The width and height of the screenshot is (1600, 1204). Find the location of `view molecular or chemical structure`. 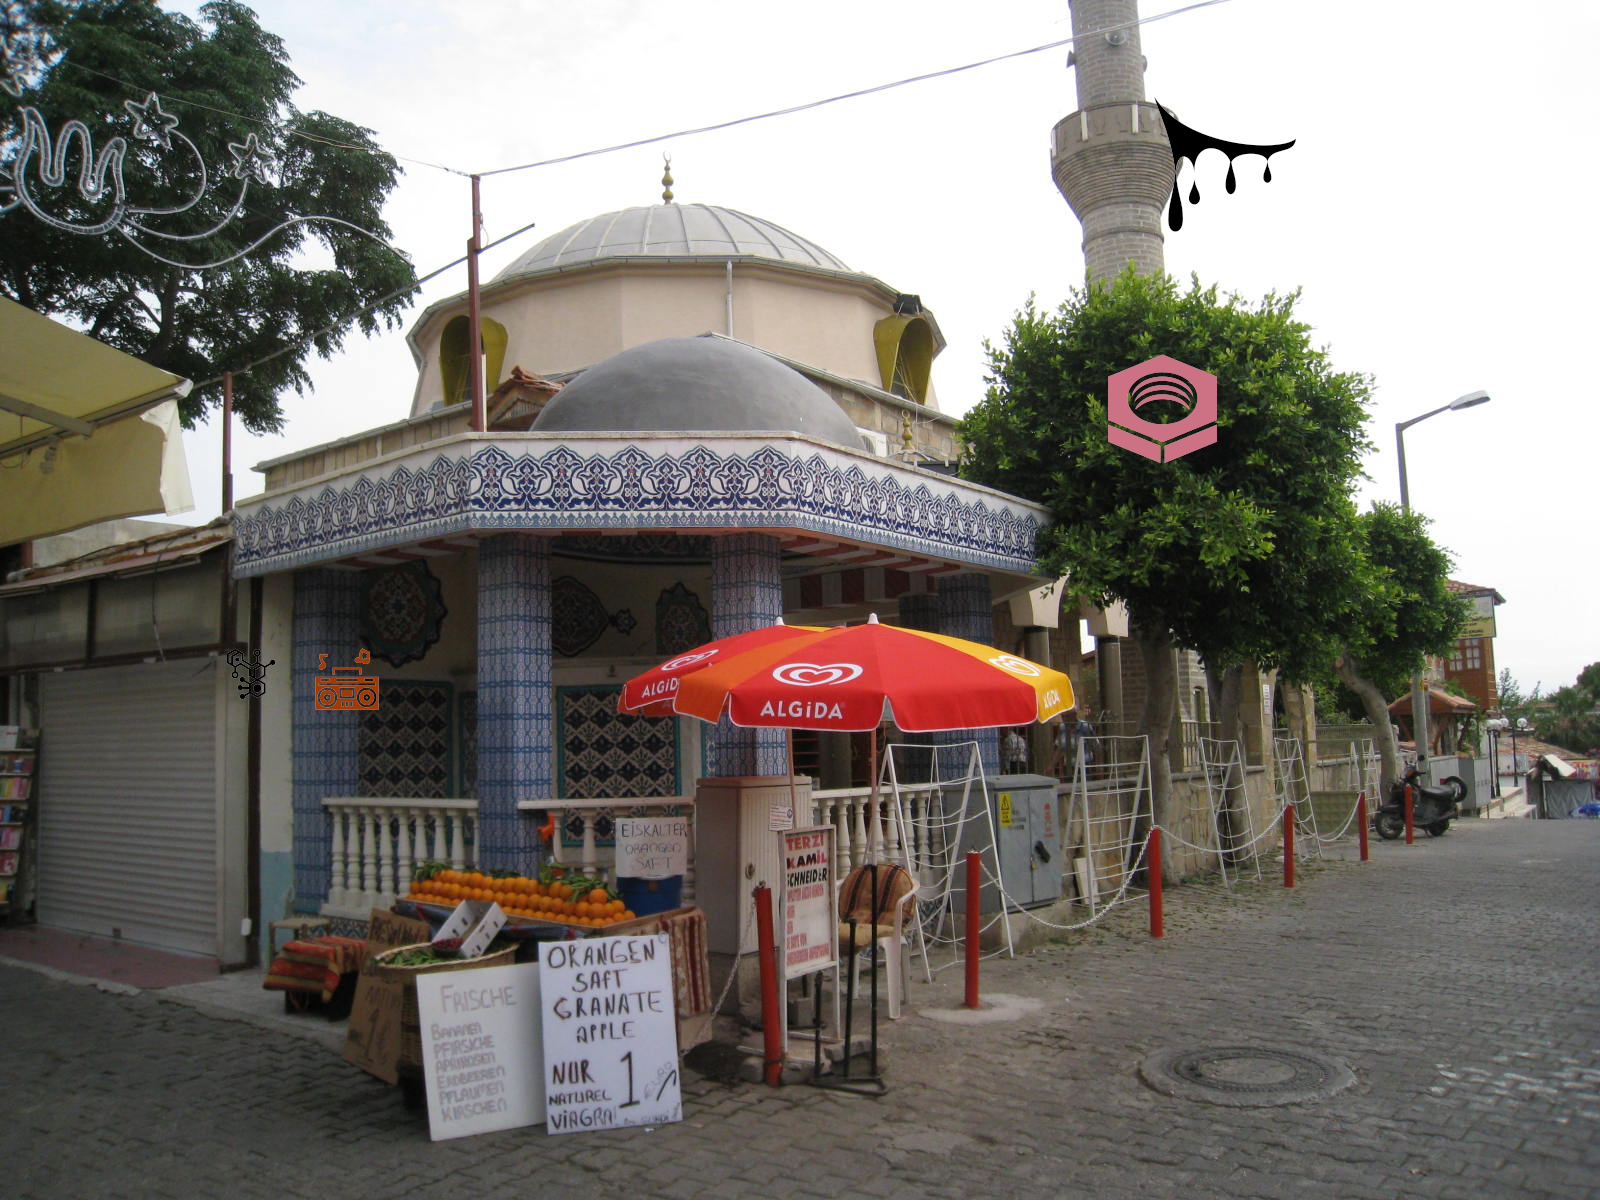

view molecular or chemical structure is located at coordinates (251, 674).